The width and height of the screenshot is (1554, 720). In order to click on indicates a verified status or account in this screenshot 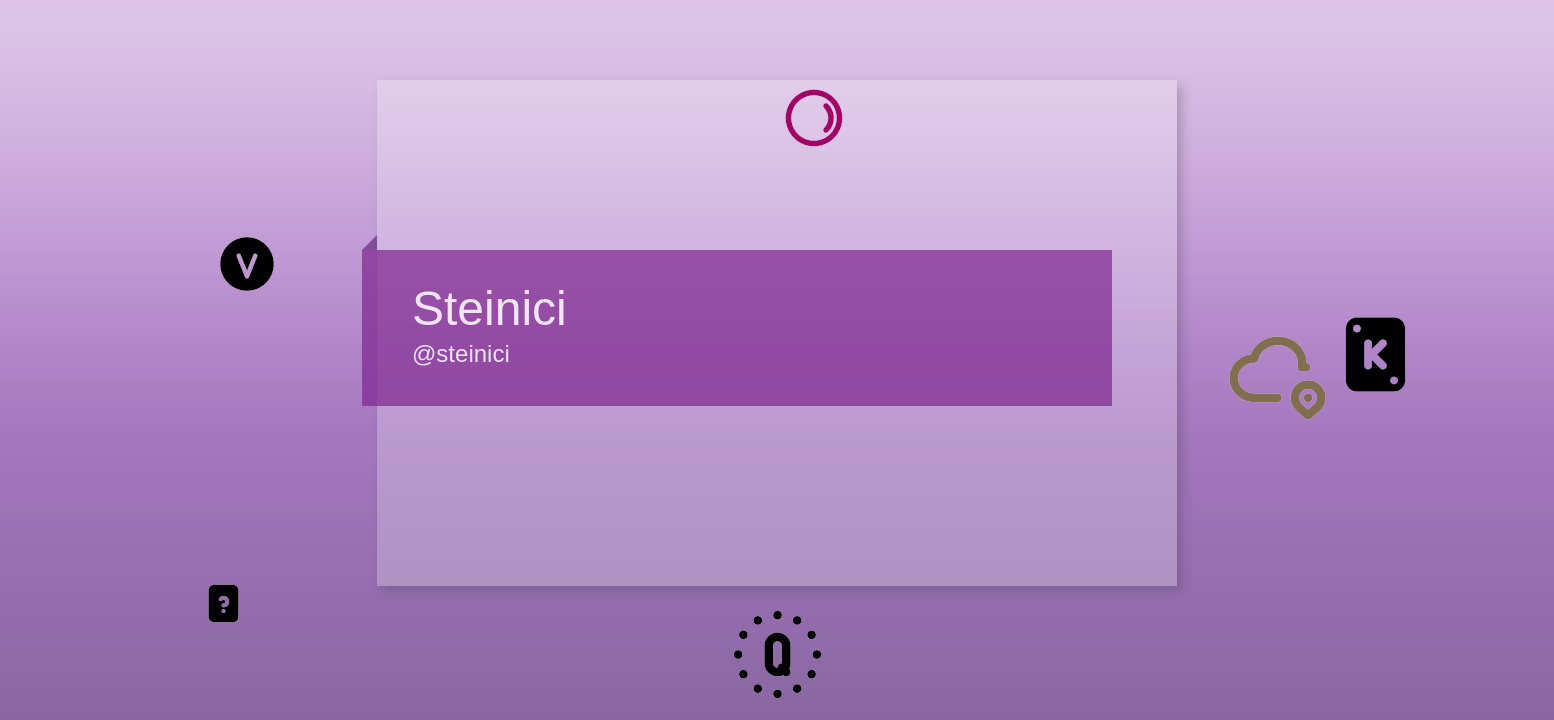, I will do `click(247, 264)`.